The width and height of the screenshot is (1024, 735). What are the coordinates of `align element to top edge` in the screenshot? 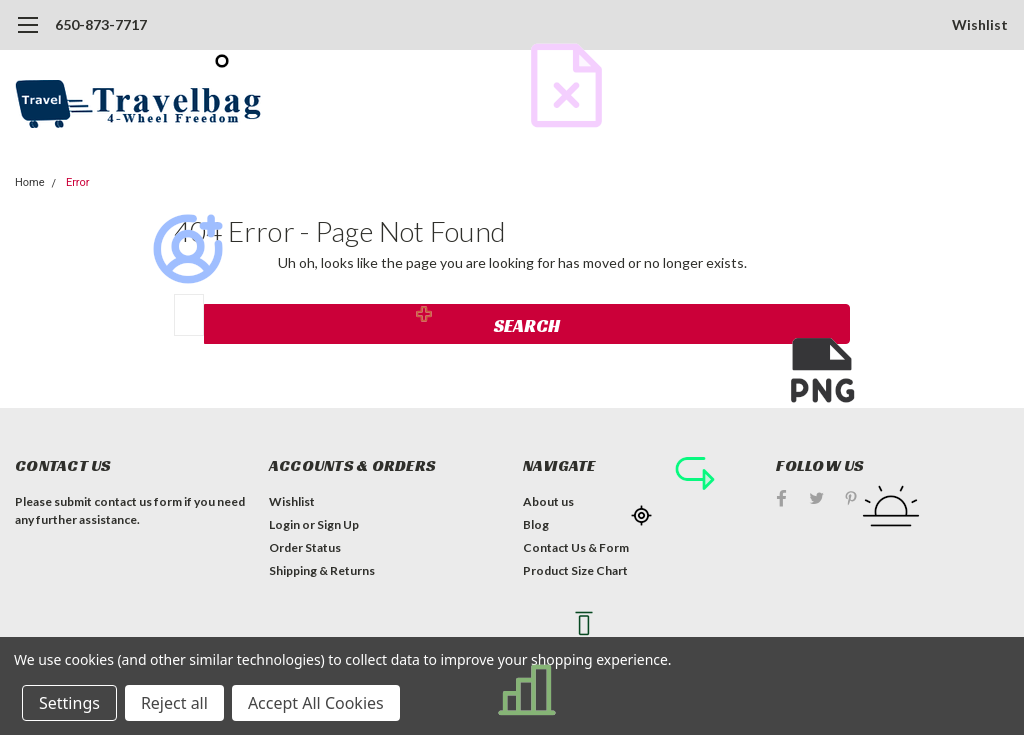 It's located at (584, 623).